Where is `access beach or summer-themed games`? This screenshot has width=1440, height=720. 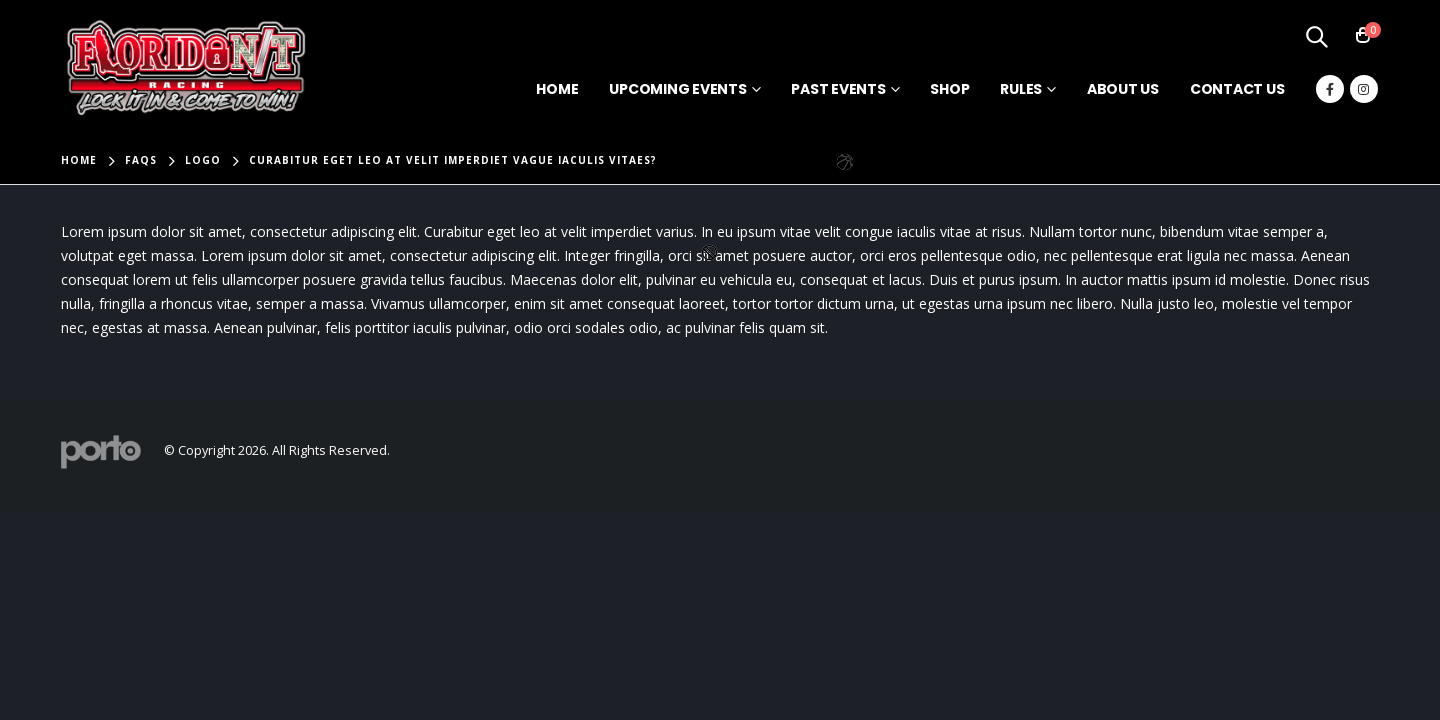 access beach or summer-themed games is located at coordinates (845, 162).